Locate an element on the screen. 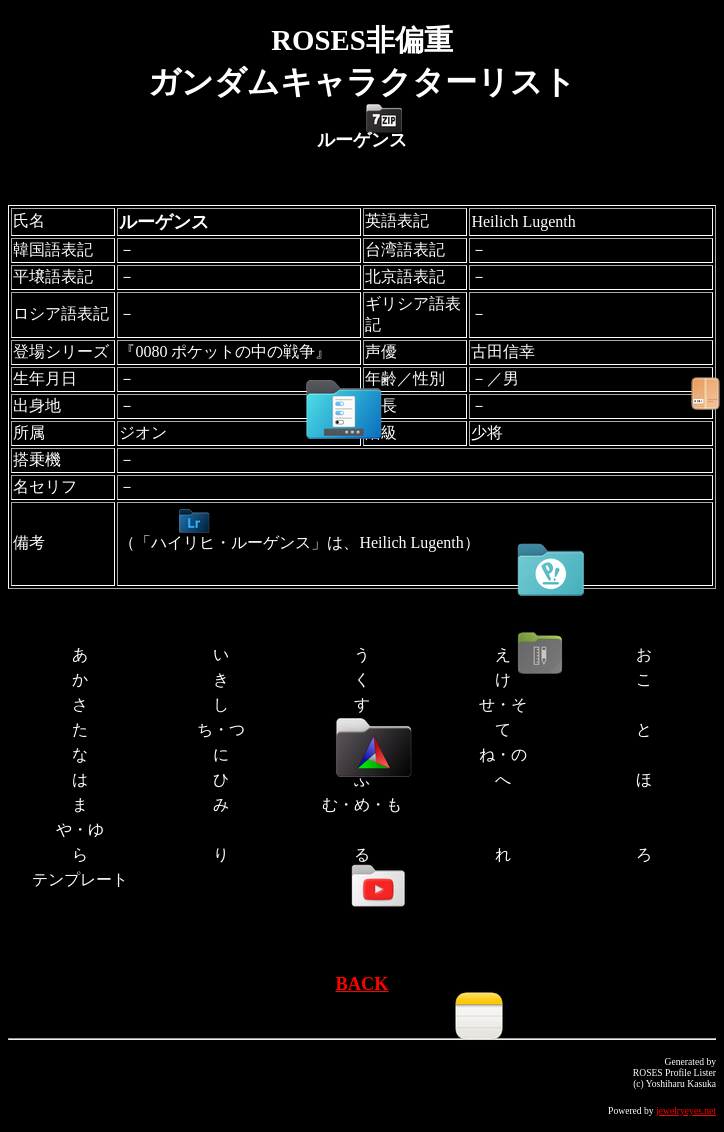  open folder containing 7-zip compressed files is located at coordinates (384, 119).